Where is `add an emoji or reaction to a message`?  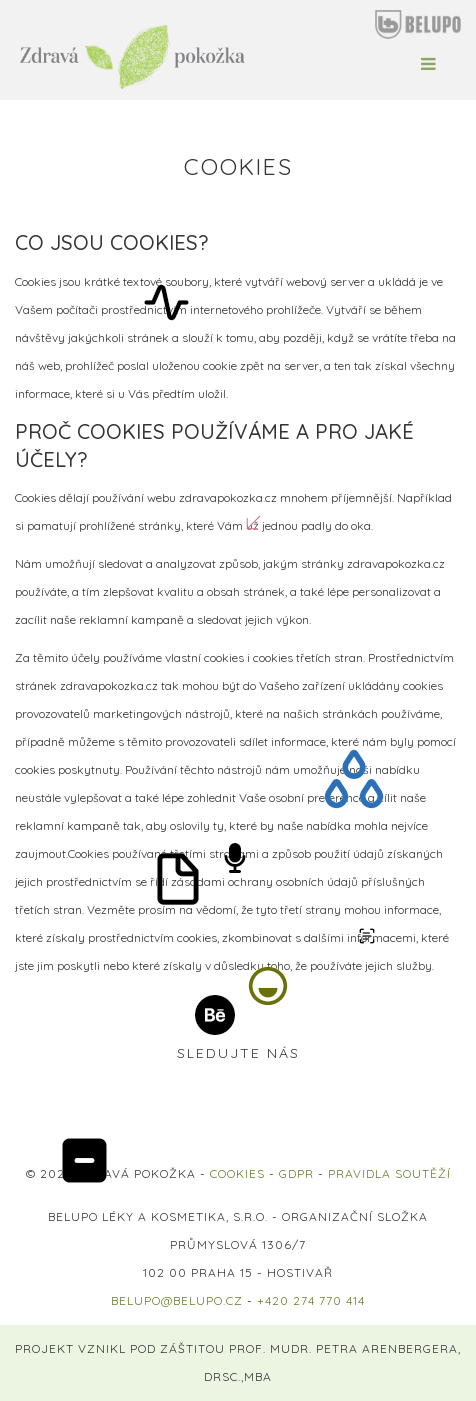 add an emoji or reaction to a message is located at coordinates (268, 986).